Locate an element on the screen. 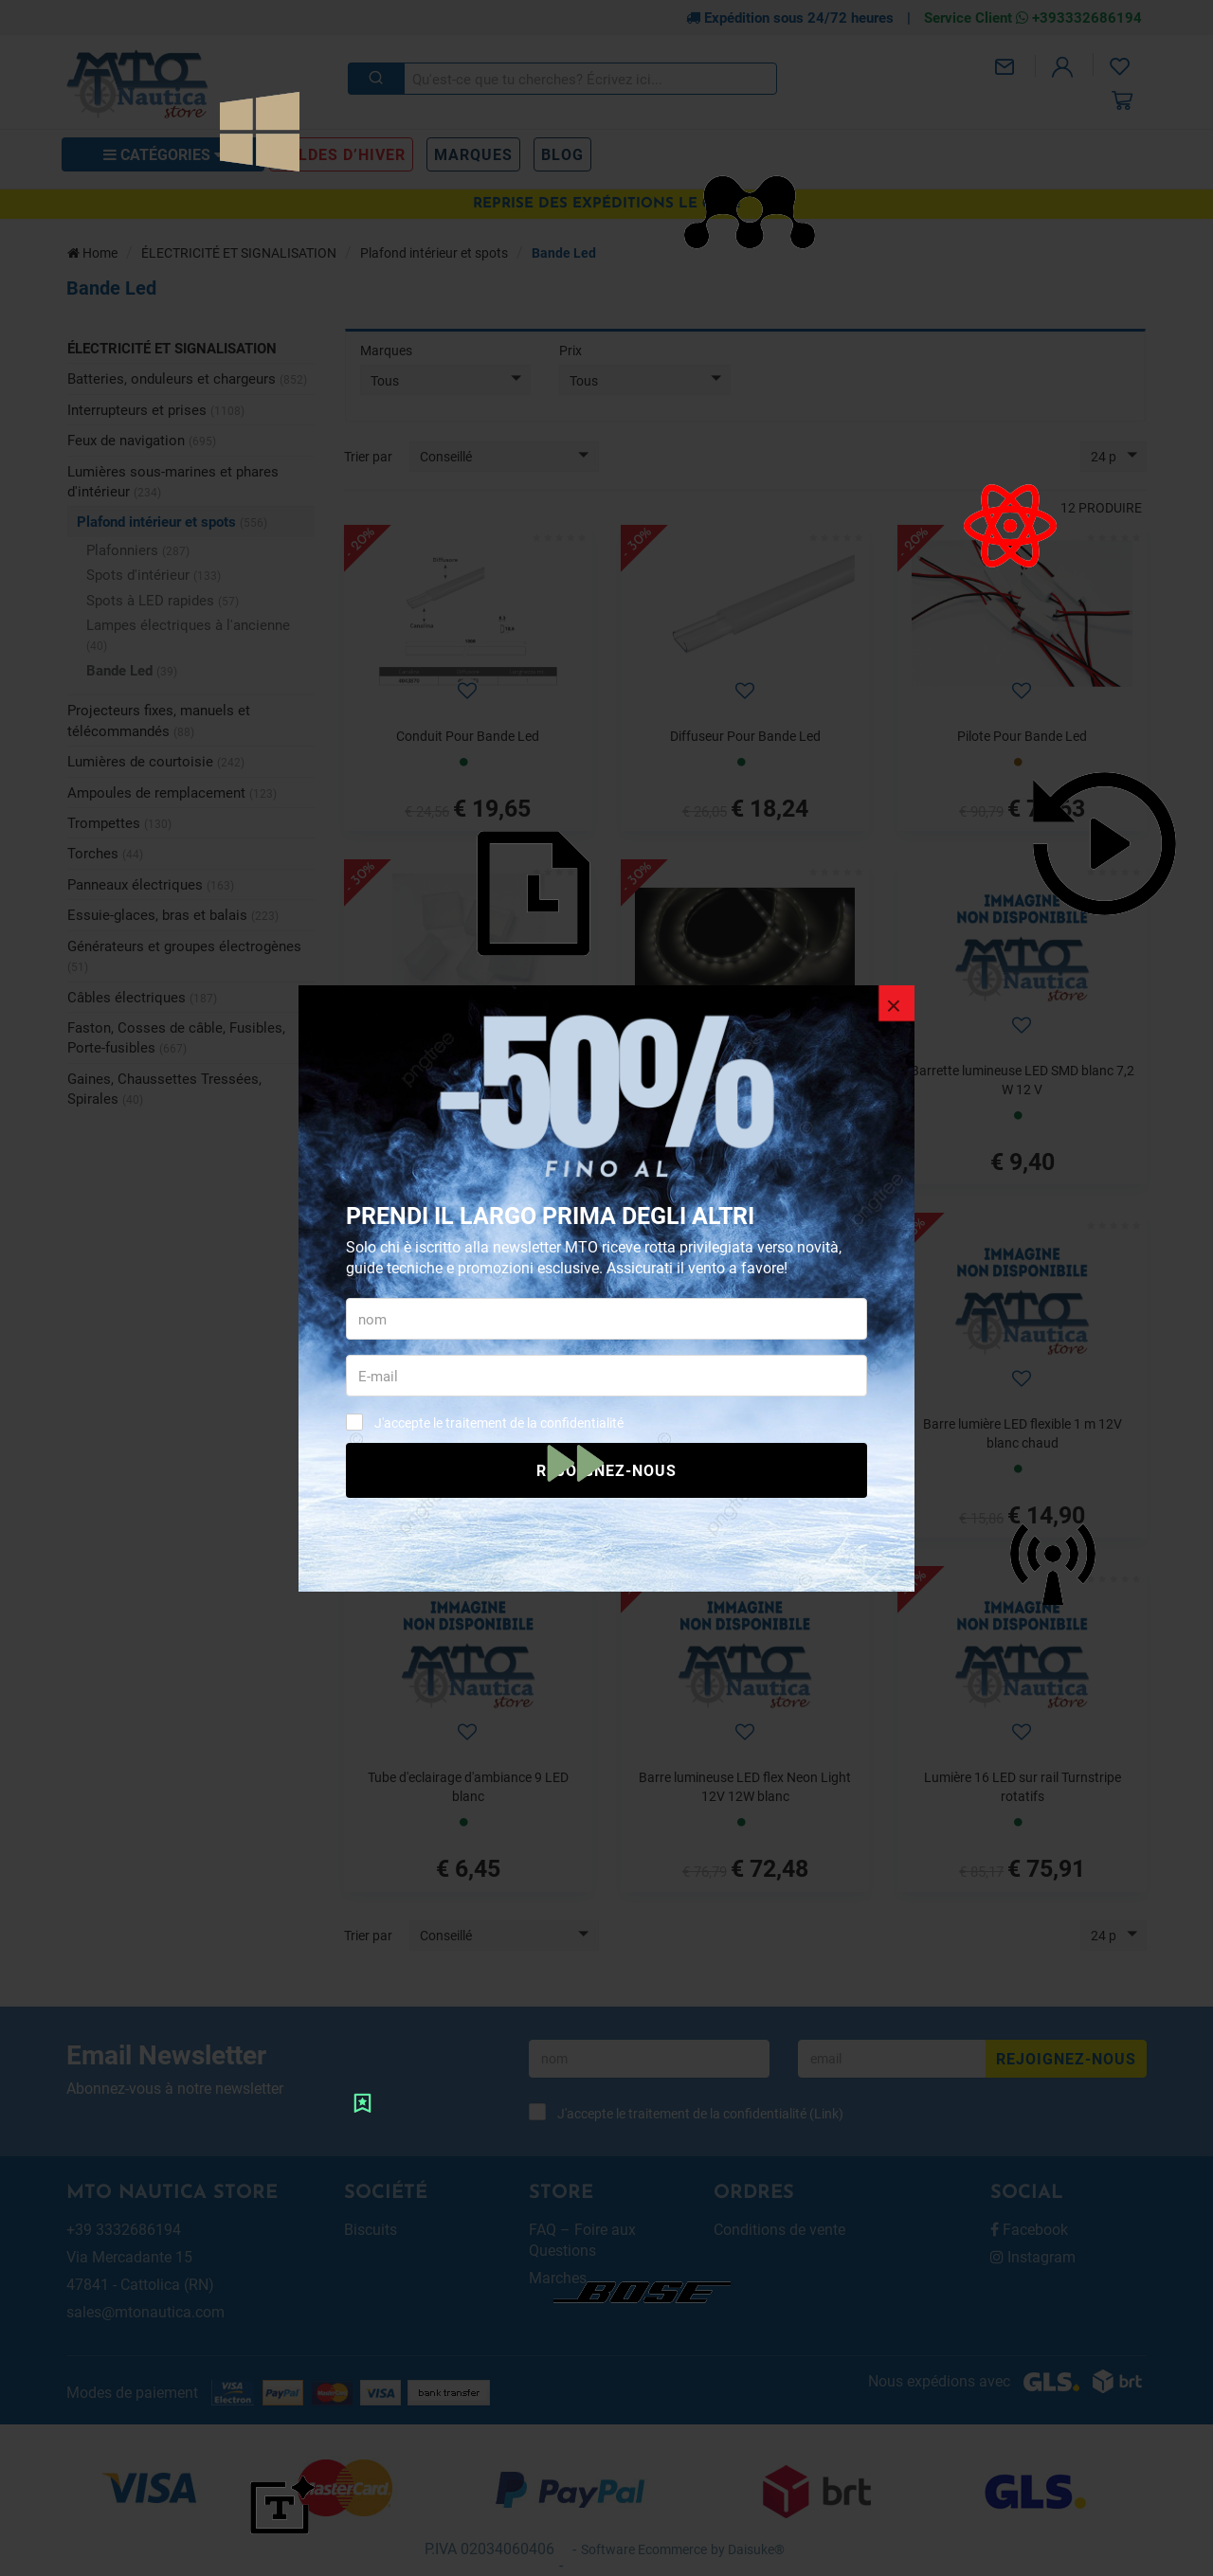 This screenshot has width=1213, height=2576. fast forward media playback is located at coordinates (573, 1463).